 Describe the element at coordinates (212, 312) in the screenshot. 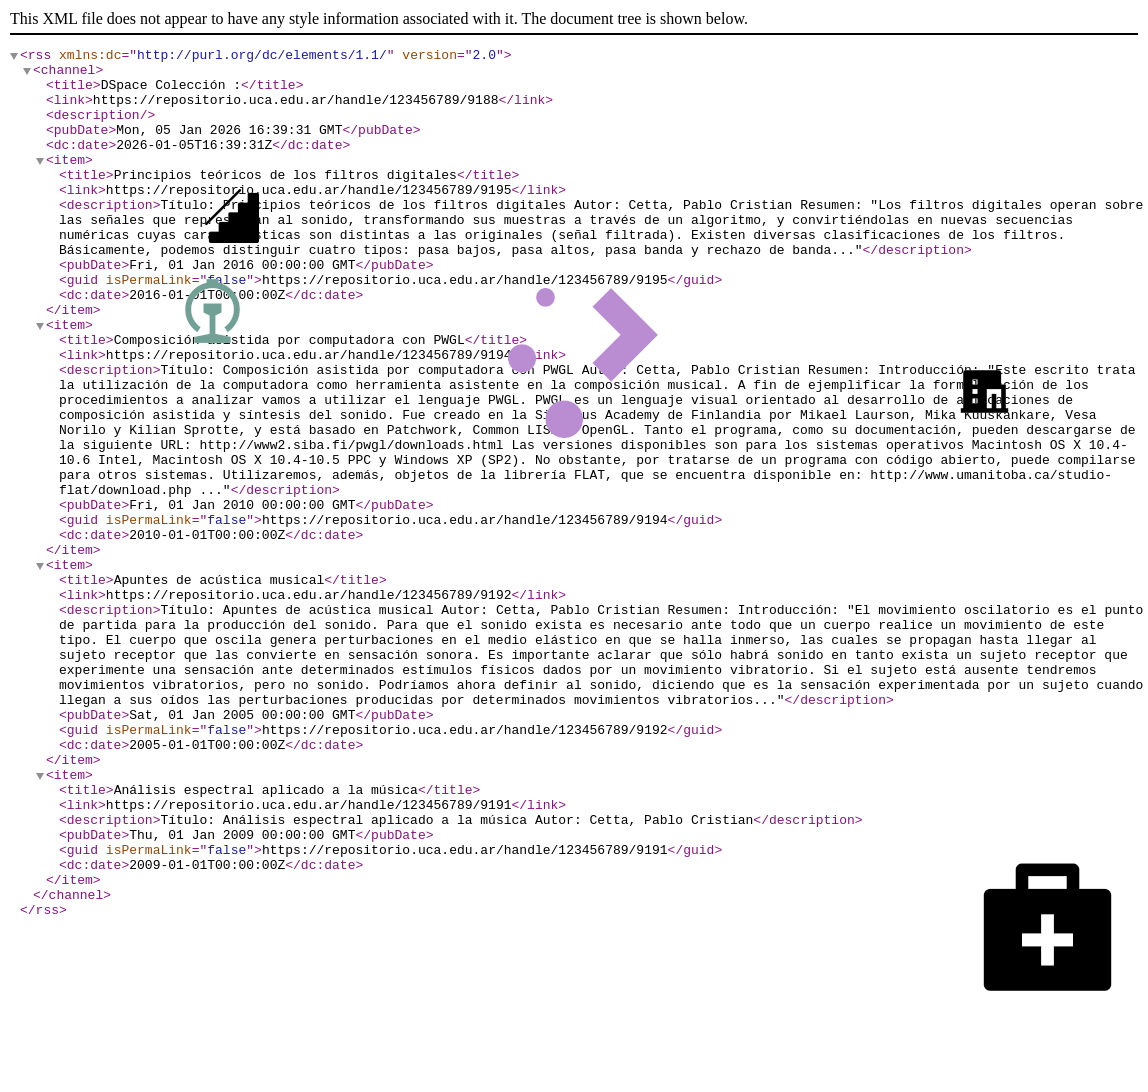

I see `china railway logo` at that location.